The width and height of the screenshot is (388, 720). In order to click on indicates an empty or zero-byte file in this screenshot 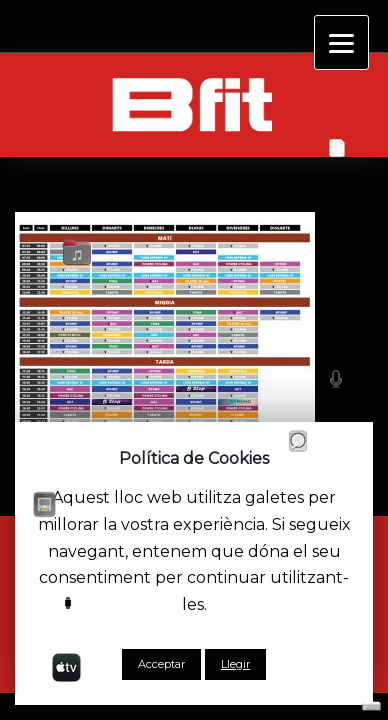, I will do `click(337, 148)`.